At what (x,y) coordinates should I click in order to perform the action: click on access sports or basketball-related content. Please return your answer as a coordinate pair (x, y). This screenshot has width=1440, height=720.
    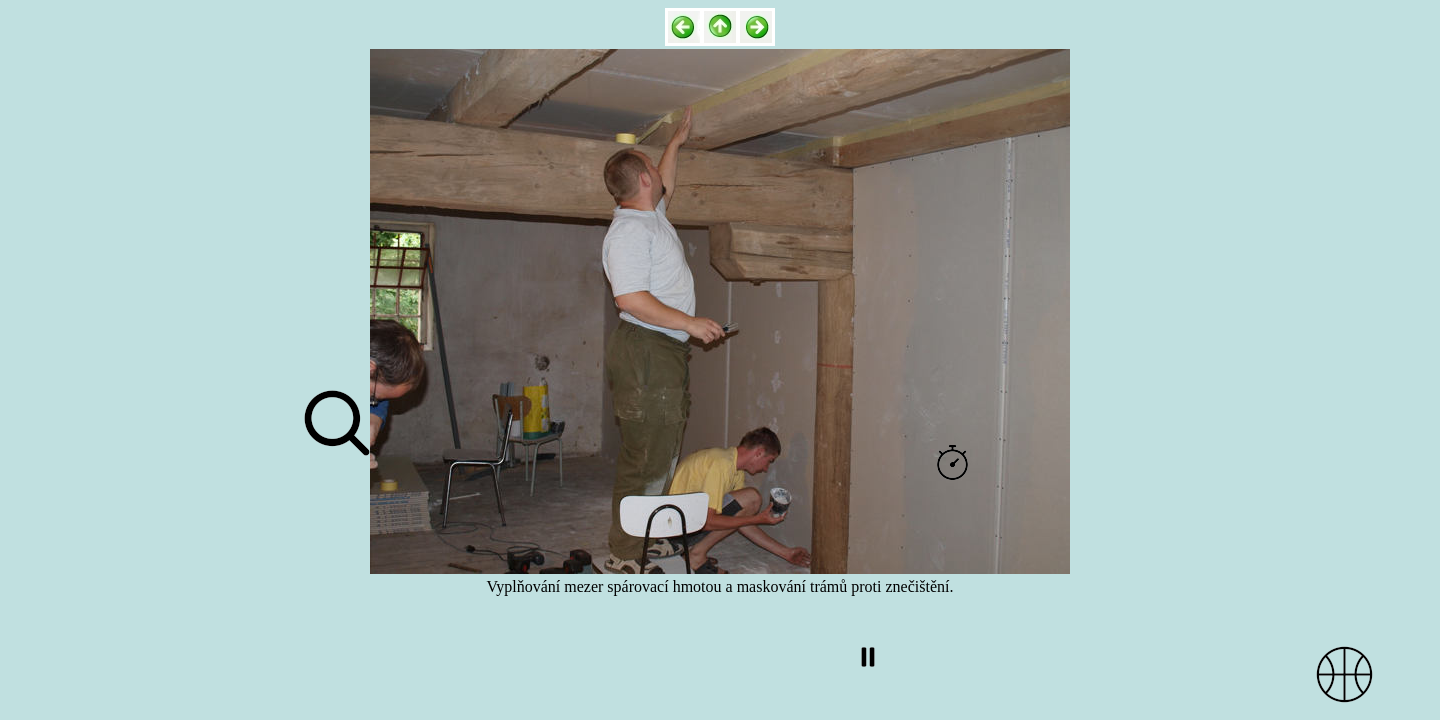
    Looking at the image, I should click on (1344, 674).